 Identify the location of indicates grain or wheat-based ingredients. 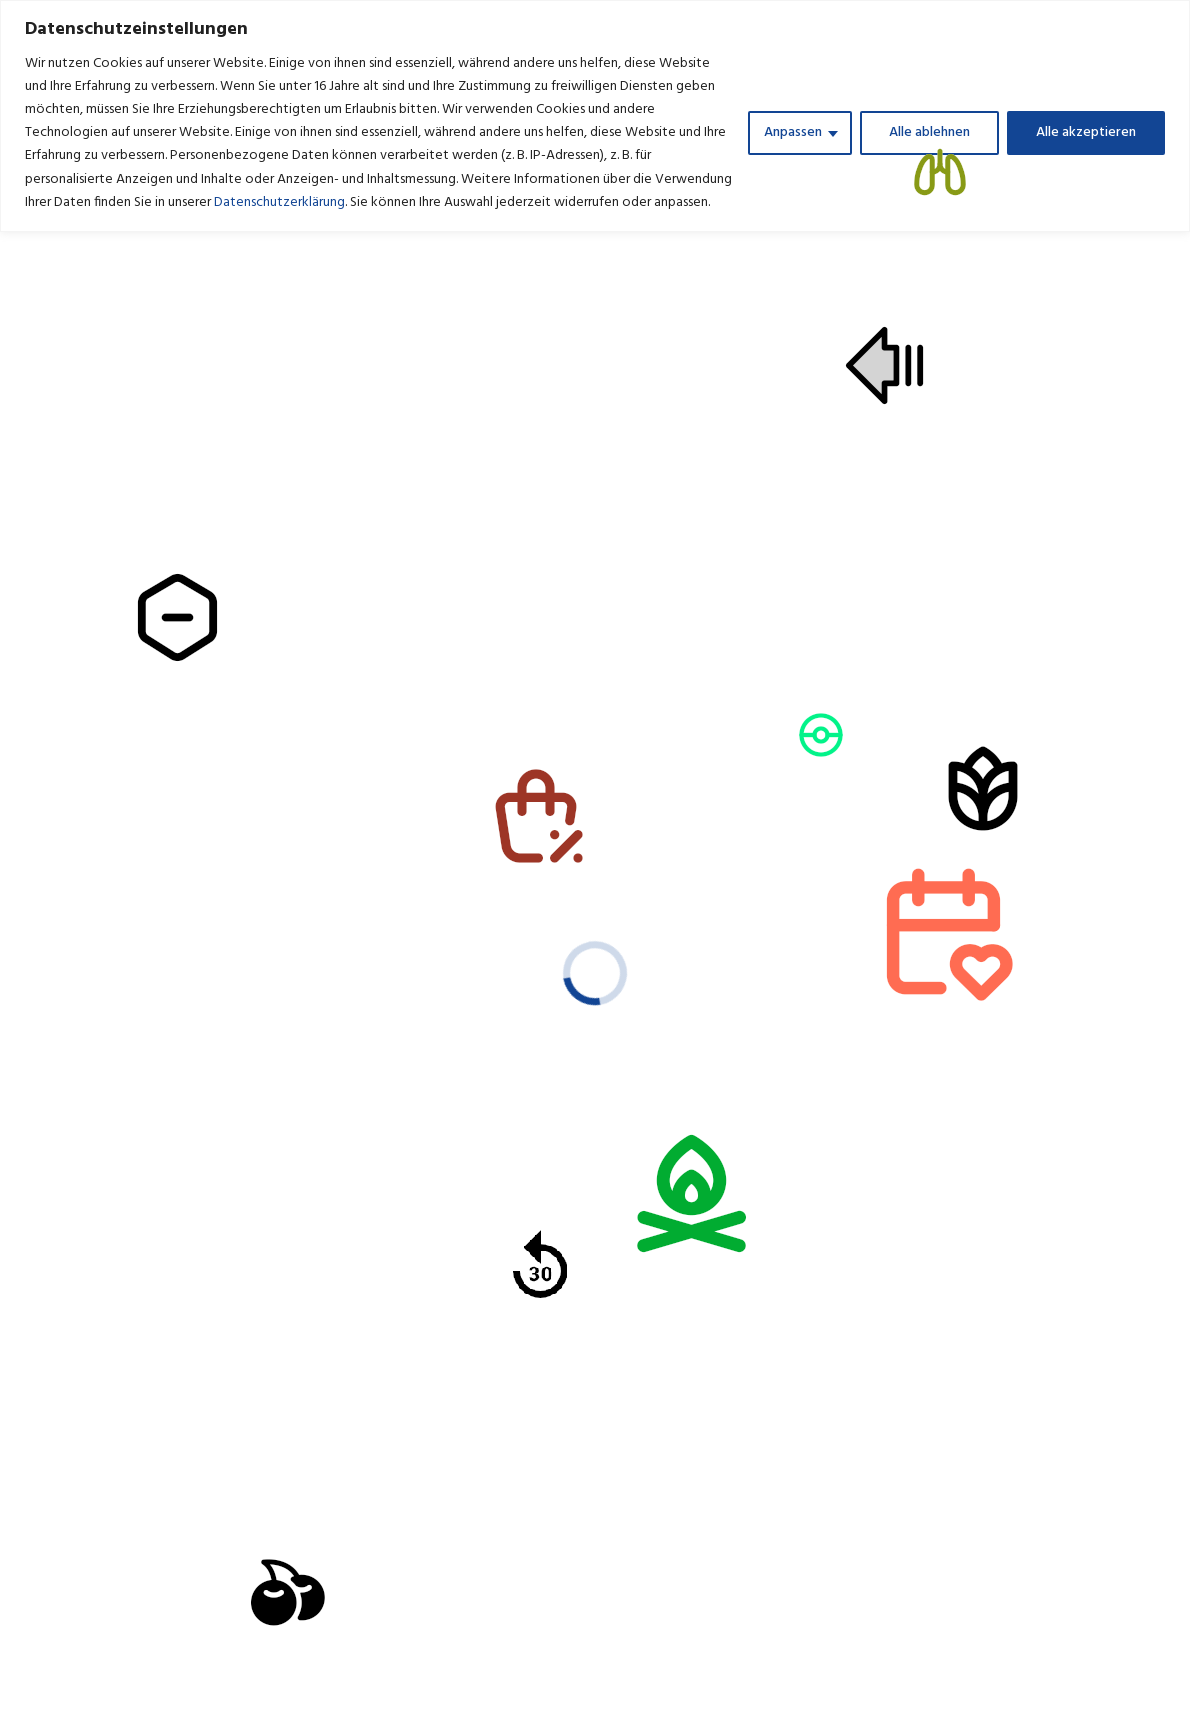
(983, 790).